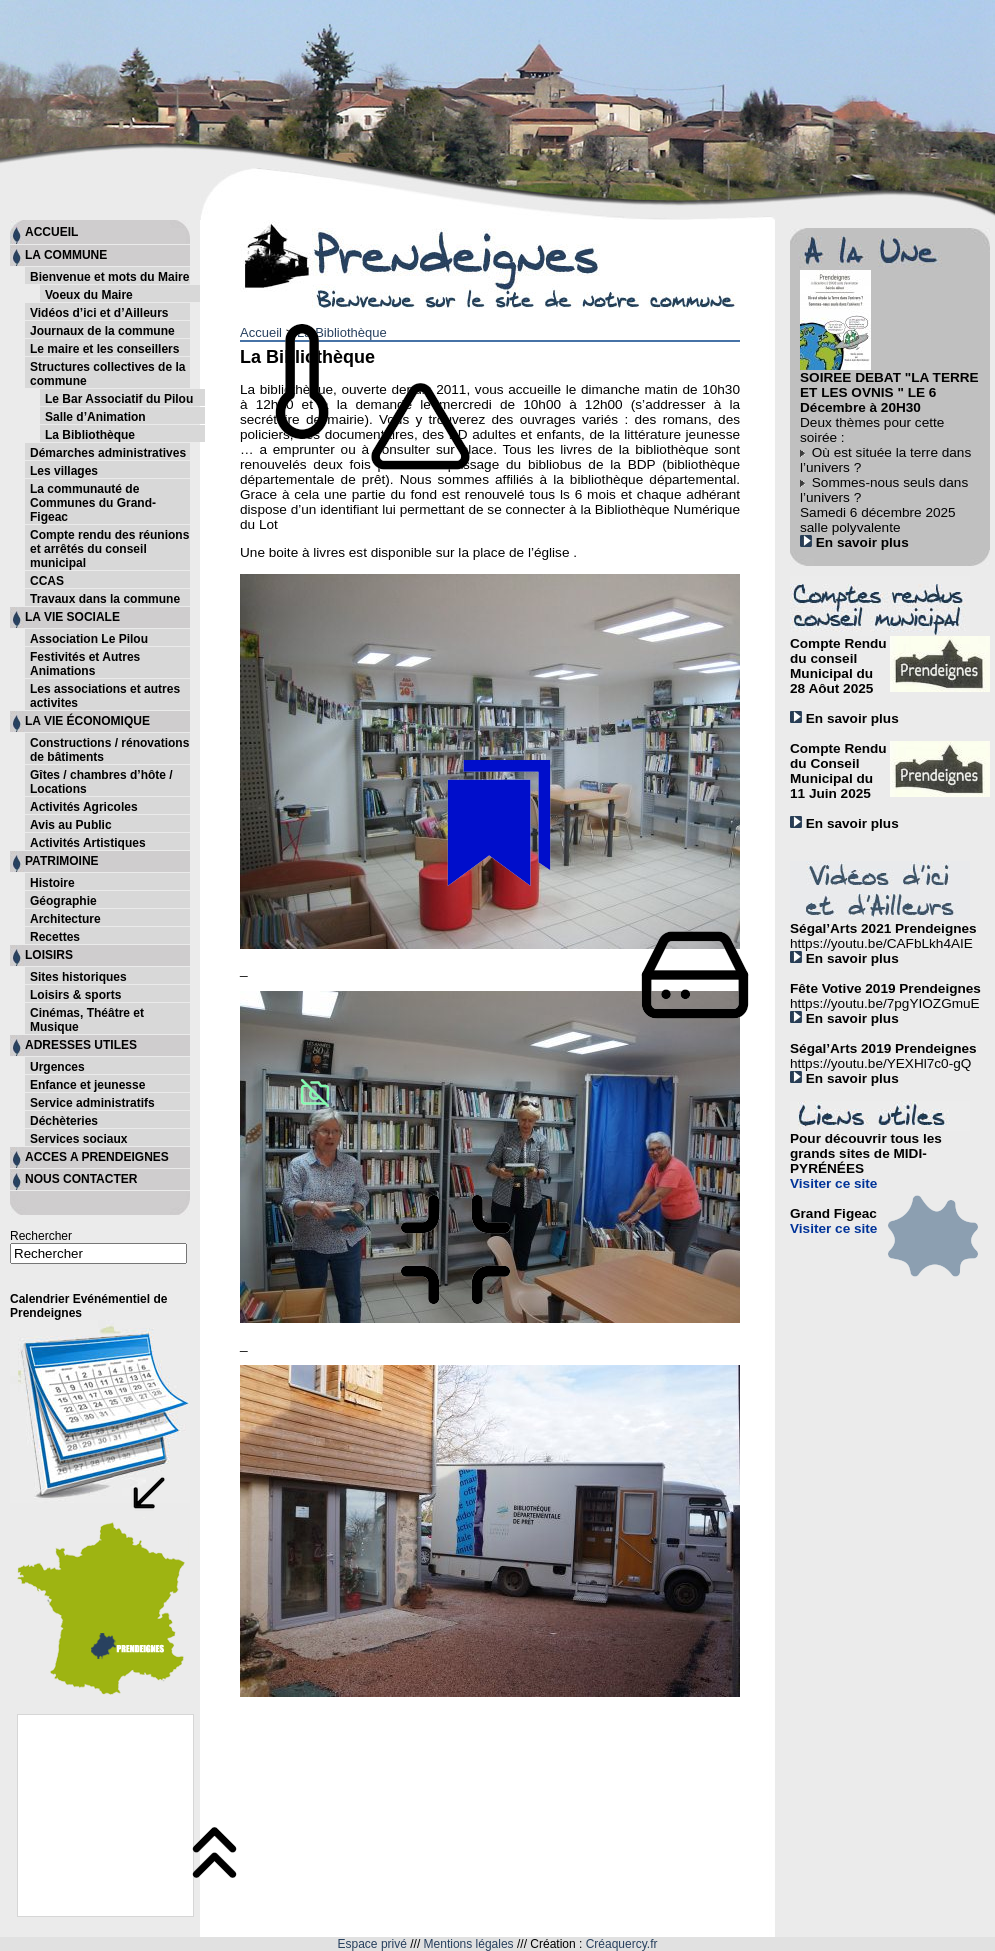 This screenshot has height=1951, width=995. I want to click on indicates an explosion or impact event, so click(933, 1236).